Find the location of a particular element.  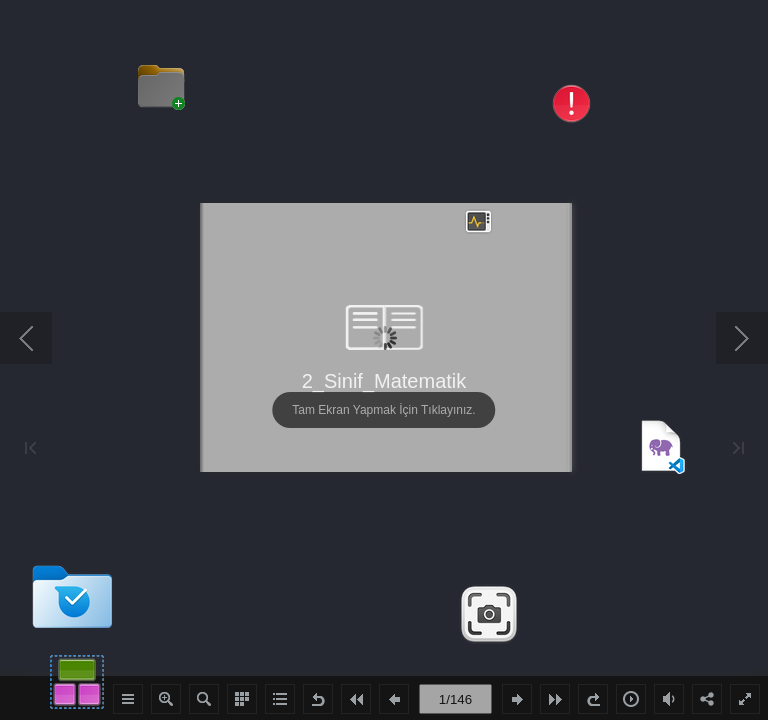

create a new folder is located at coordinates (161, 86).